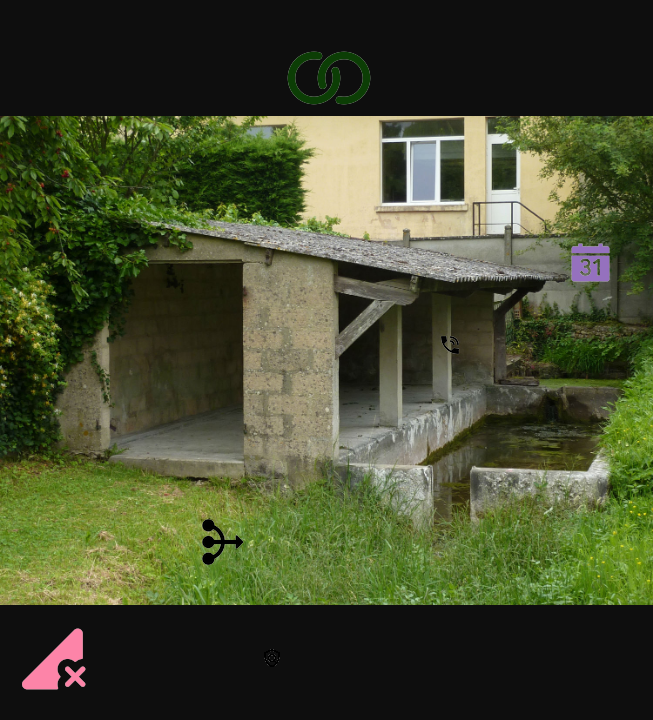 The height and width of the screenshot is (720, 653). What do you see at coordinates (590, 262) in the screenshot?
I see `view calendar or schedule` at bounding box center [590, 262].